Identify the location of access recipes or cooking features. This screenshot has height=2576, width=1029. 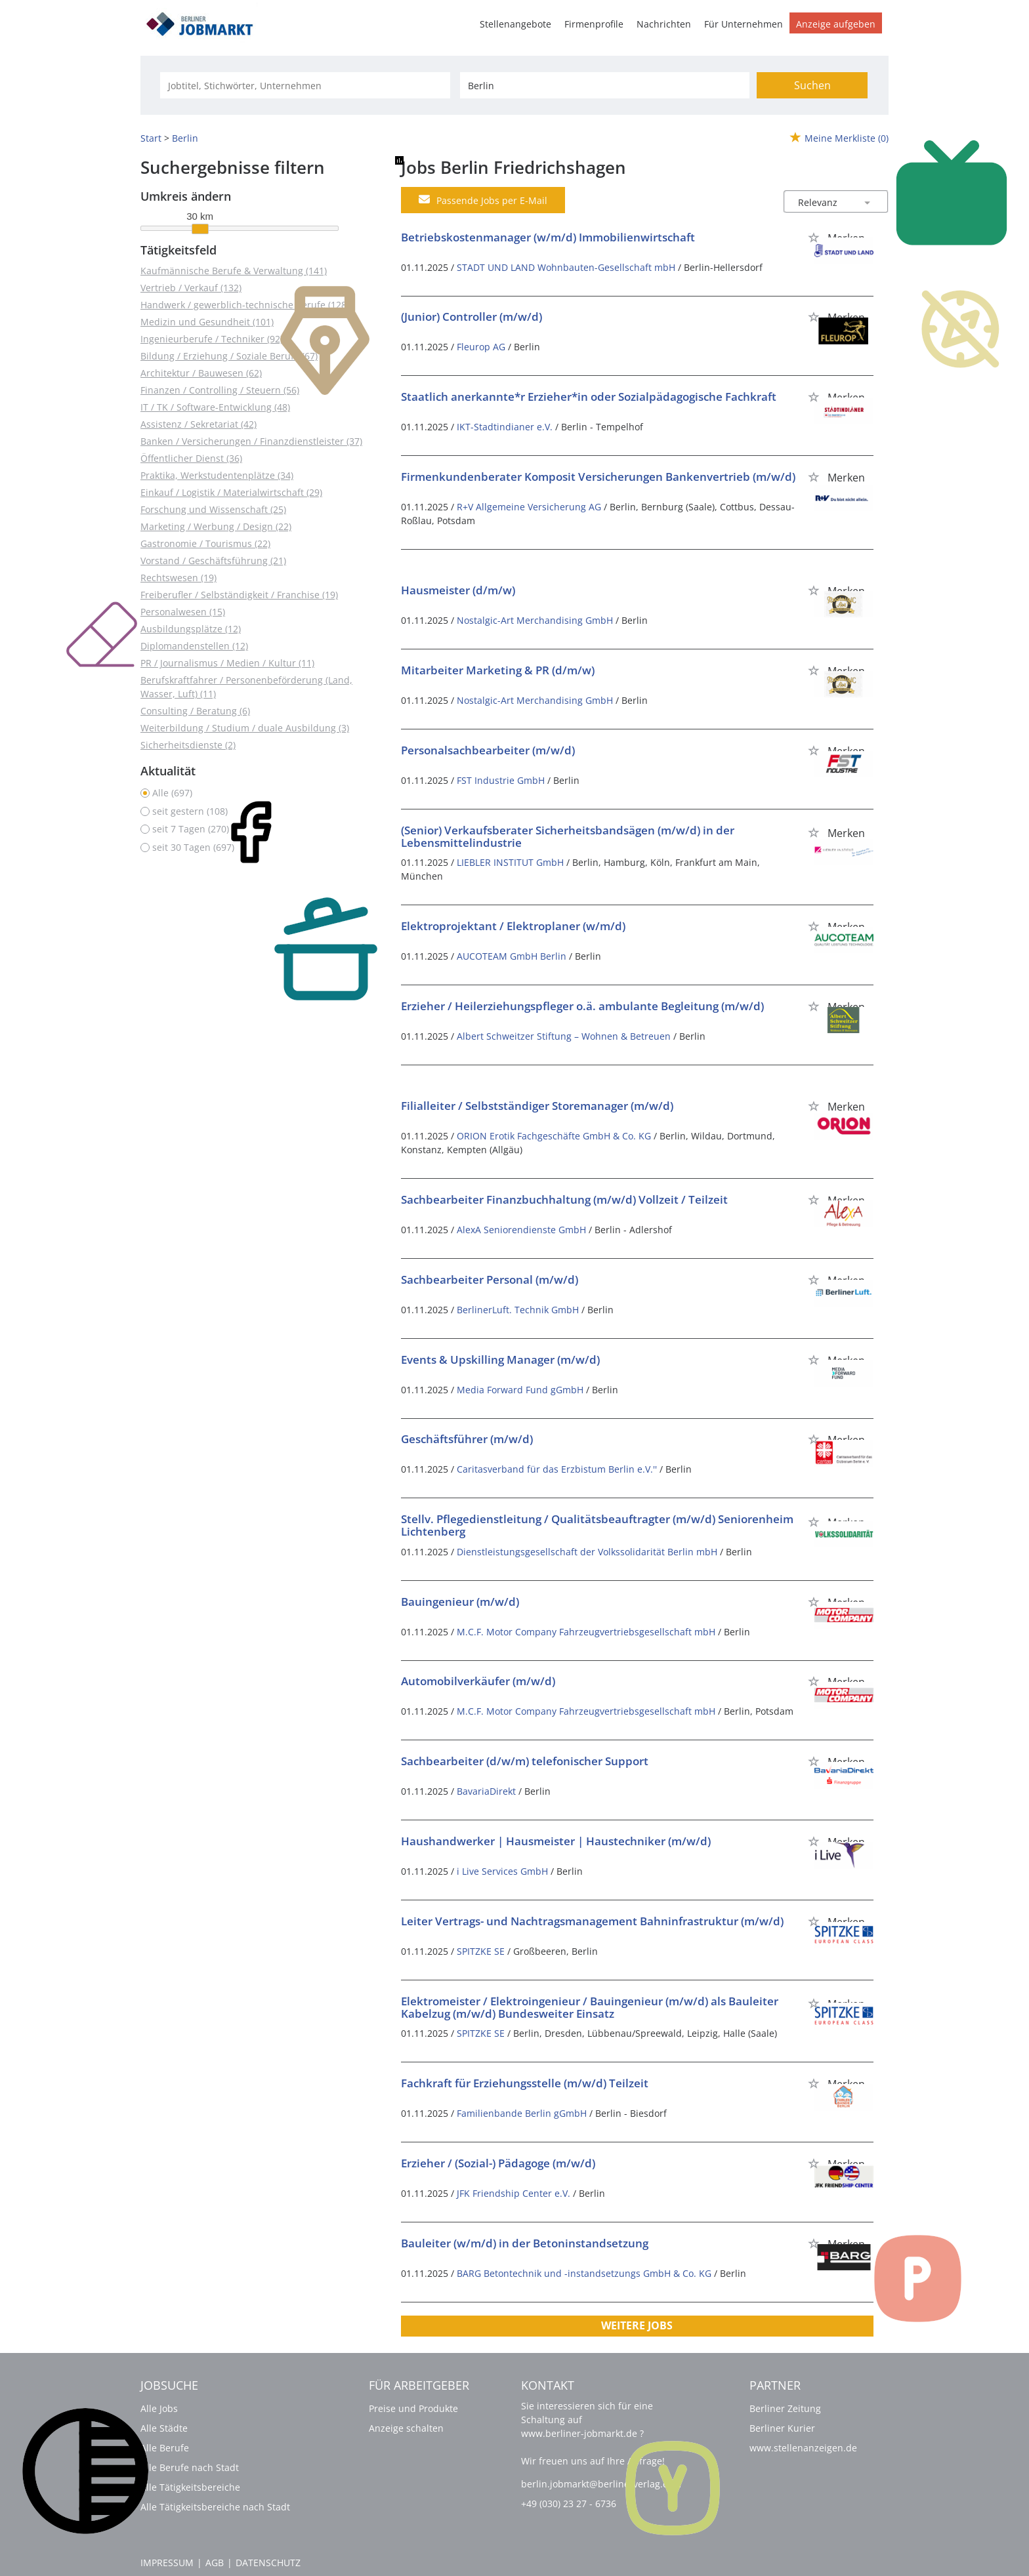
(326, 949).